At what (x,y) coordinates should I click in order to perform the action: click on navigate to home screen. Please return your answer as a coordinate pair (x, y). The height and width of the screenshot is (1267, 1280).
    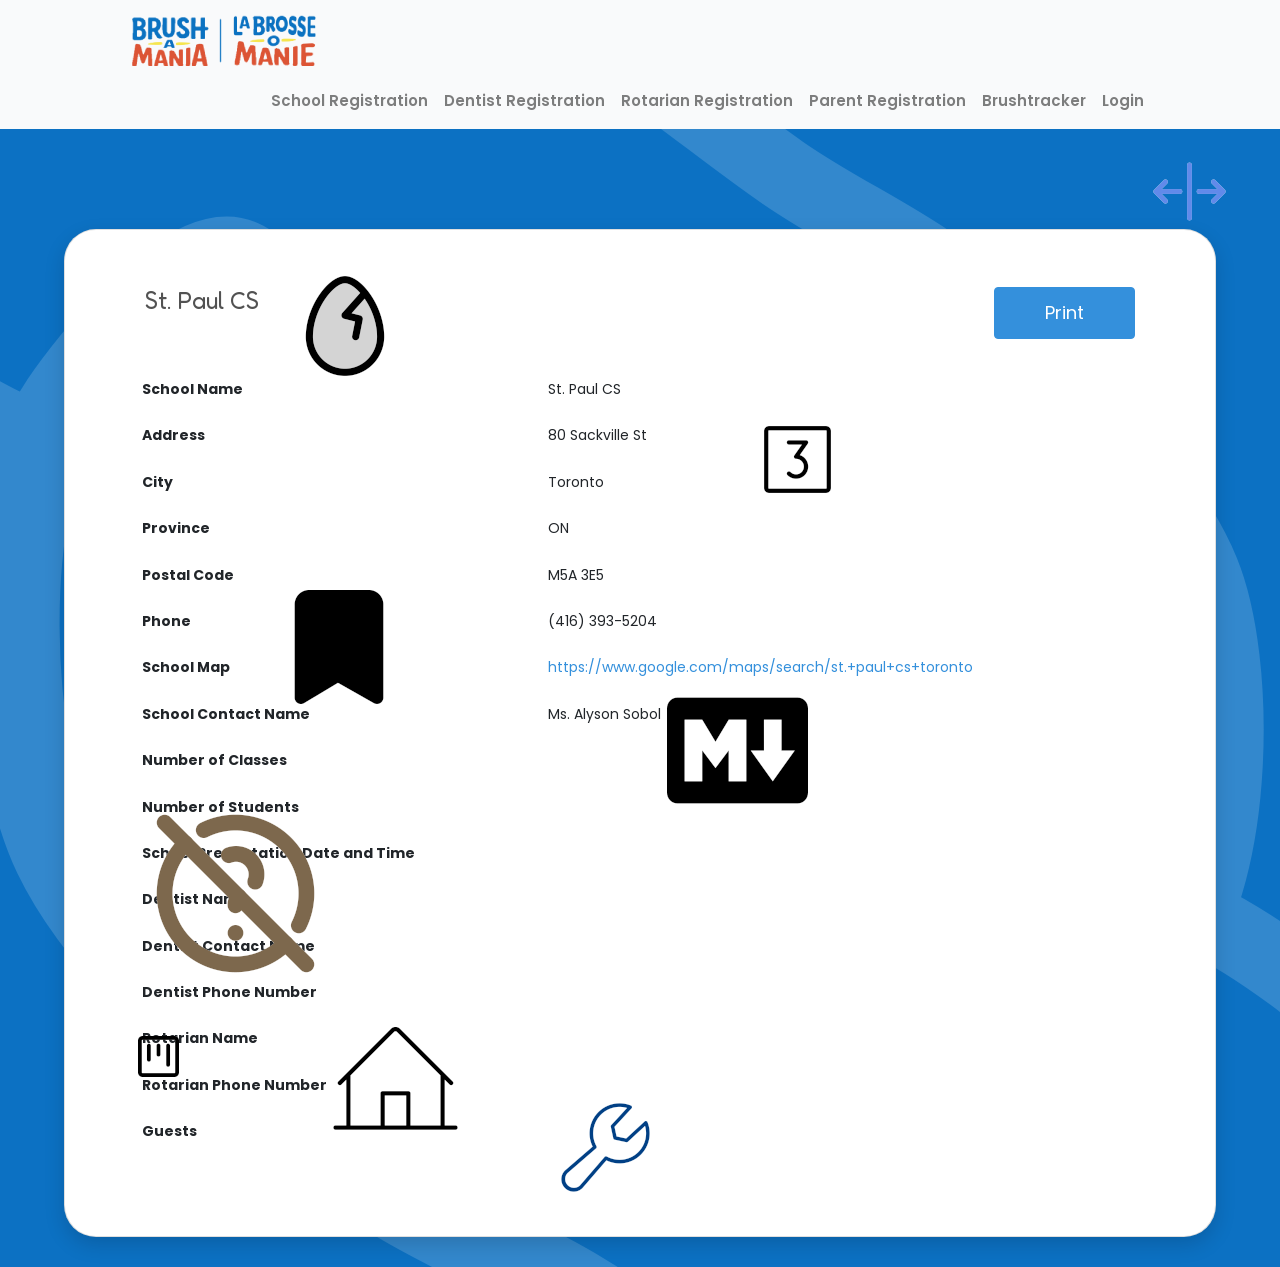
    Looking at the image, I should click on (395, 1080).